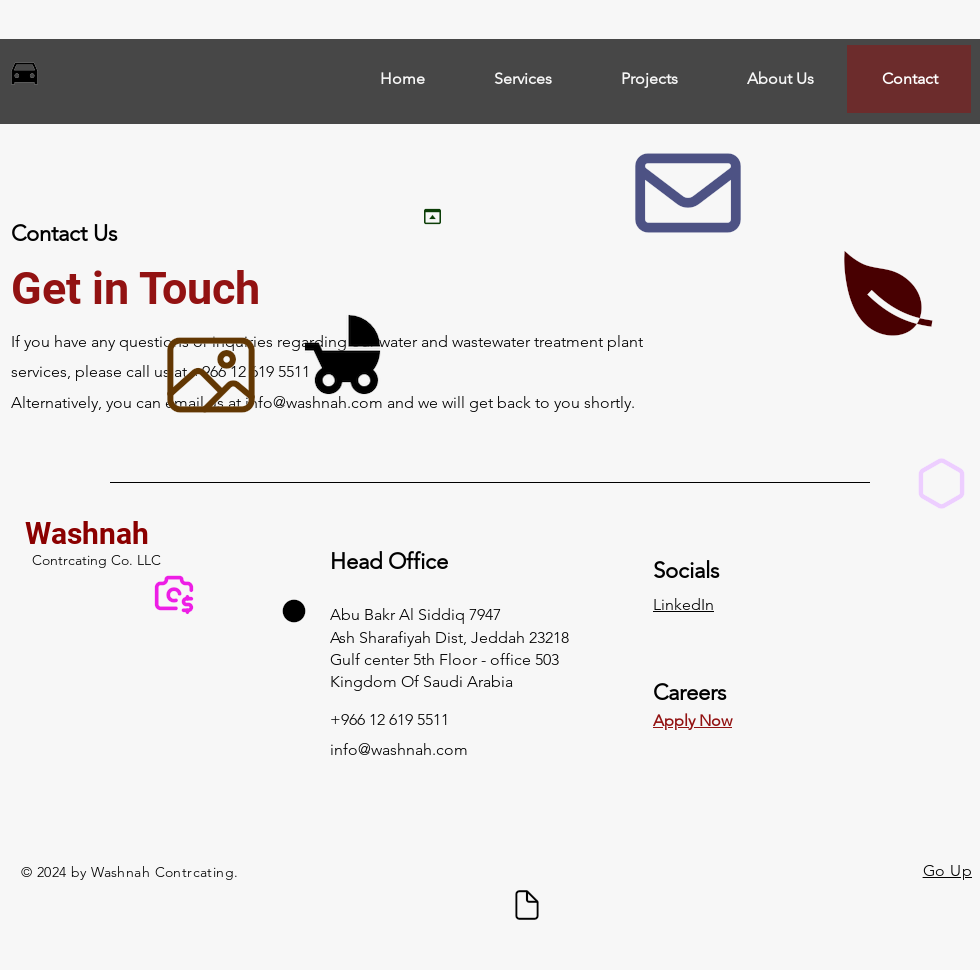 The image size is (980, 970). Describe the element at coordinates (24, 73) in the screenshot. I see `access vehicle or driving settings` at that location.